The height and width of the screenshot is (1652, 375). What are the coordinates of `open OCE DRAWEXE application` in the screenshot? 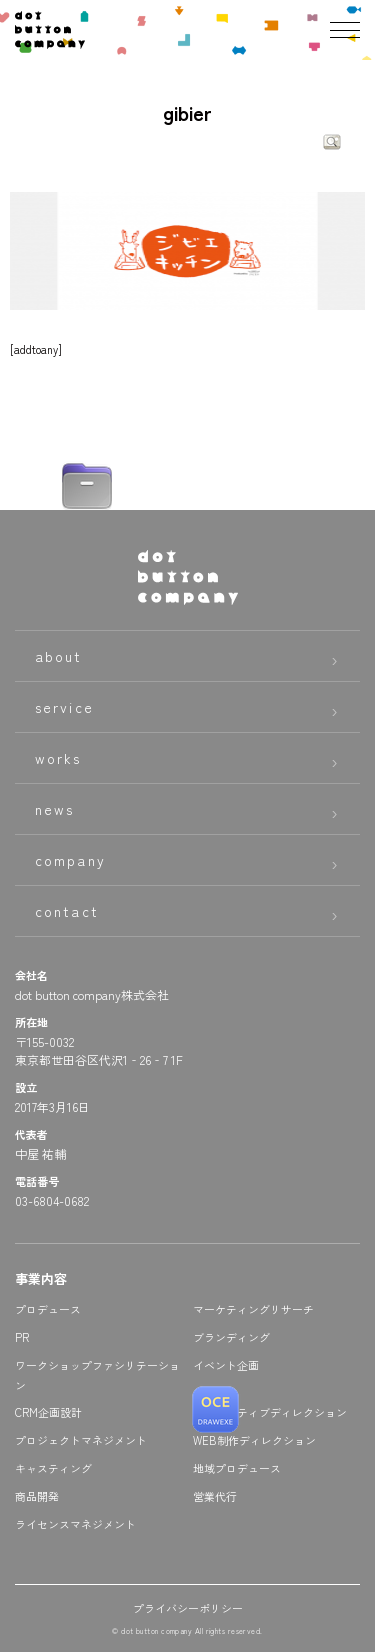 It's located at (215, 1409).